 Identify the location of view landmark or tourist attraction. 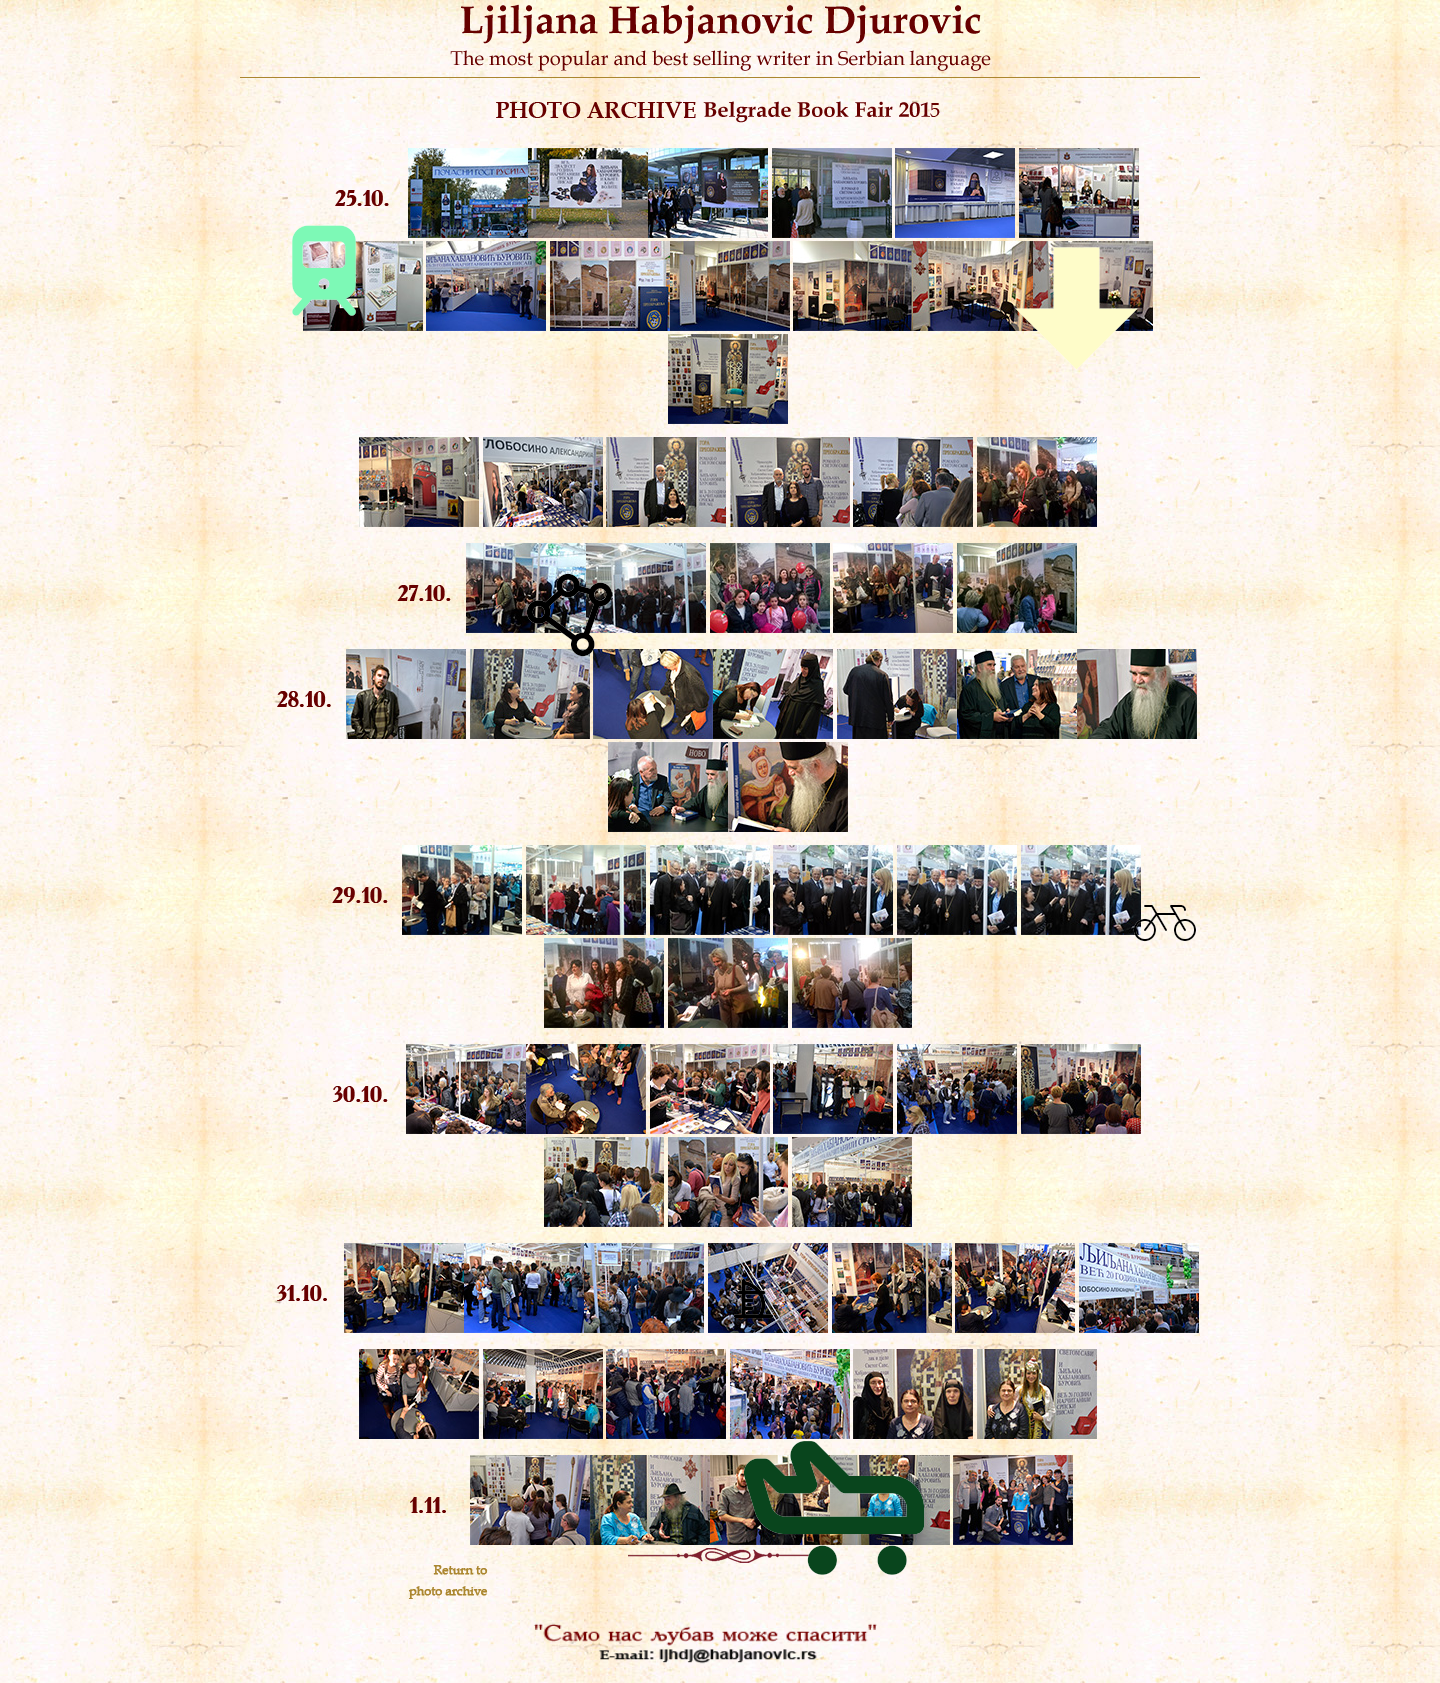
(753, 1298).